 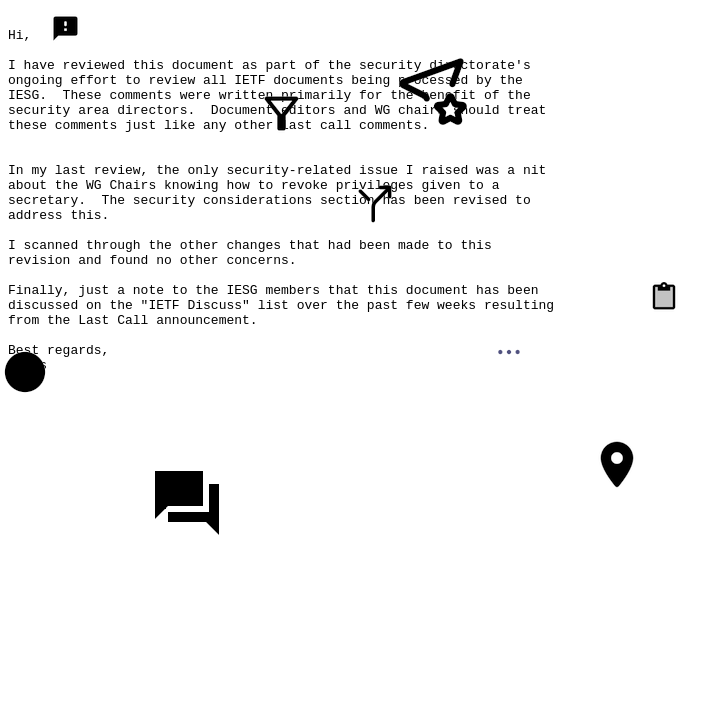 What do you see at coordinates (65, 28) in the screenshot?
I see `submit feedback or comments` at bounding box center [65, 28].